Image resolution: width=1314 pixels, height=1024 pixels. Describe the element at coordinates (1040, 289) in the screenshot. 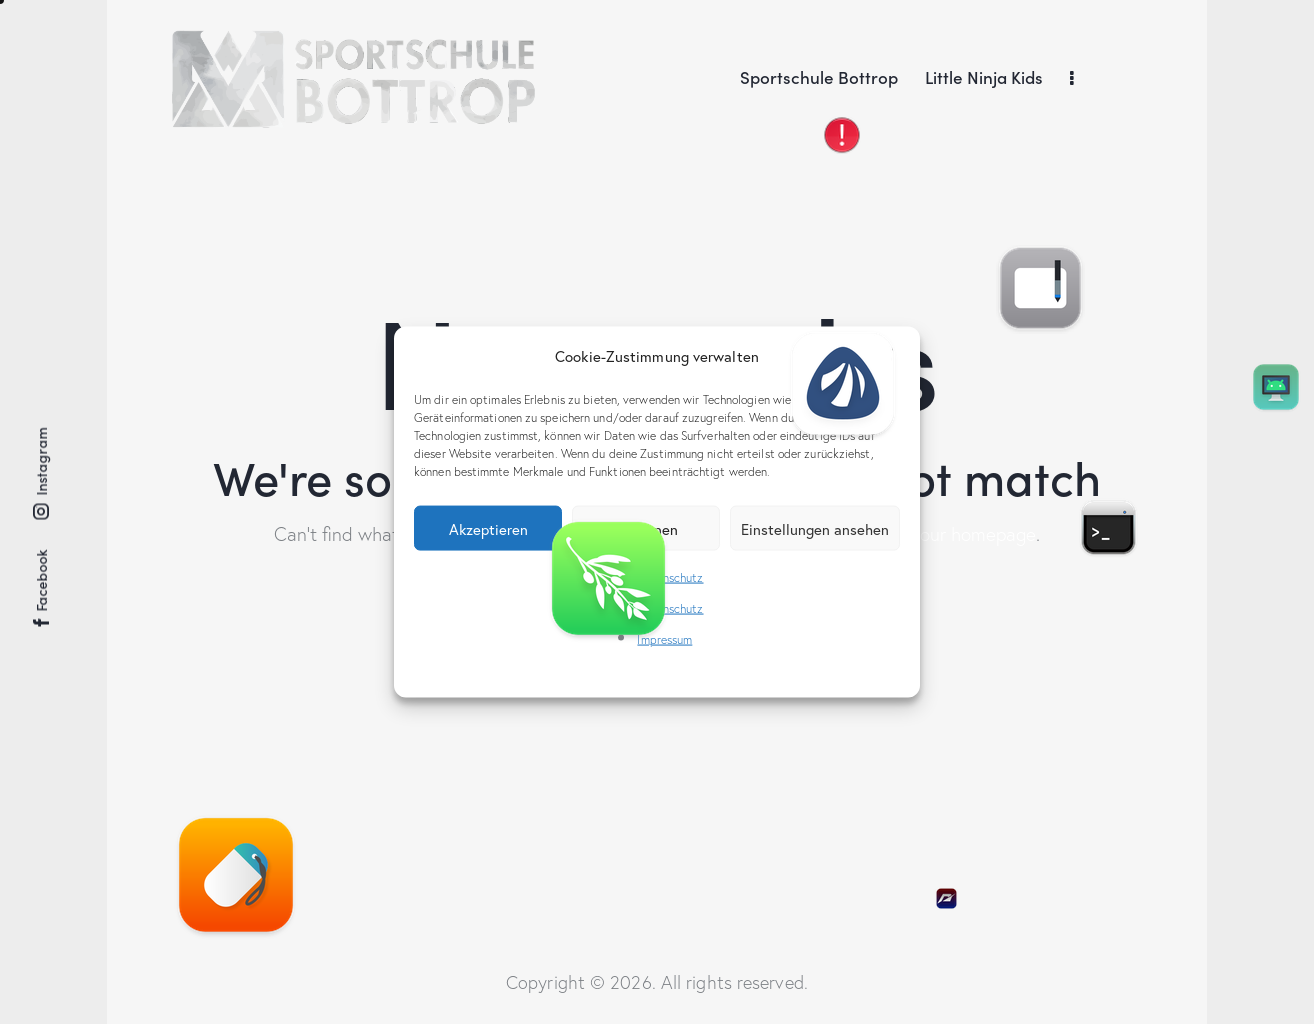

I see `access tablet and display preferences` at that location.